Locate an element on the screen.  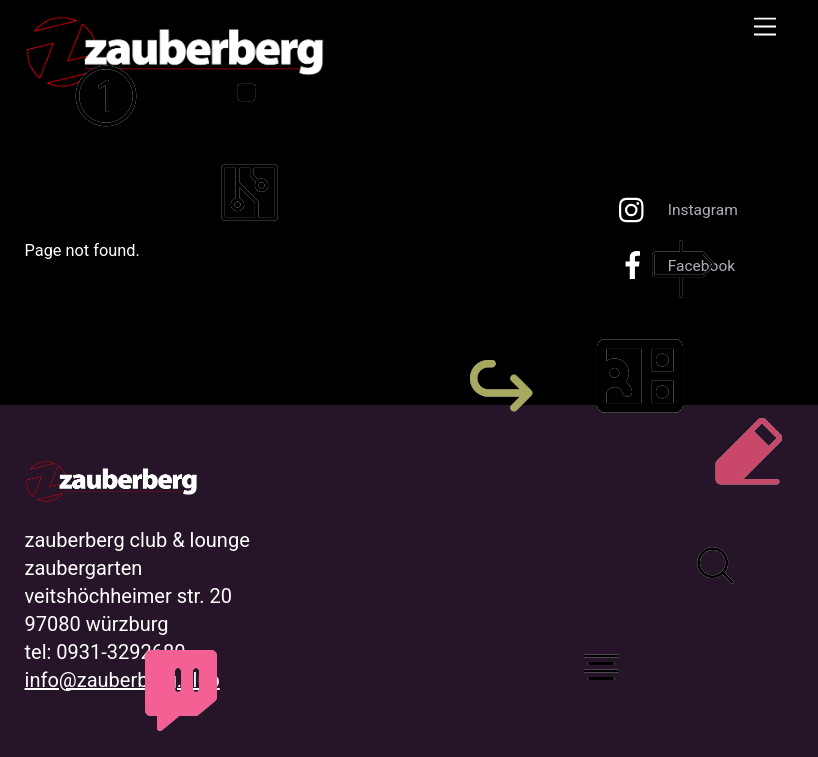
edit text or content is located at coordinates (747, 452).